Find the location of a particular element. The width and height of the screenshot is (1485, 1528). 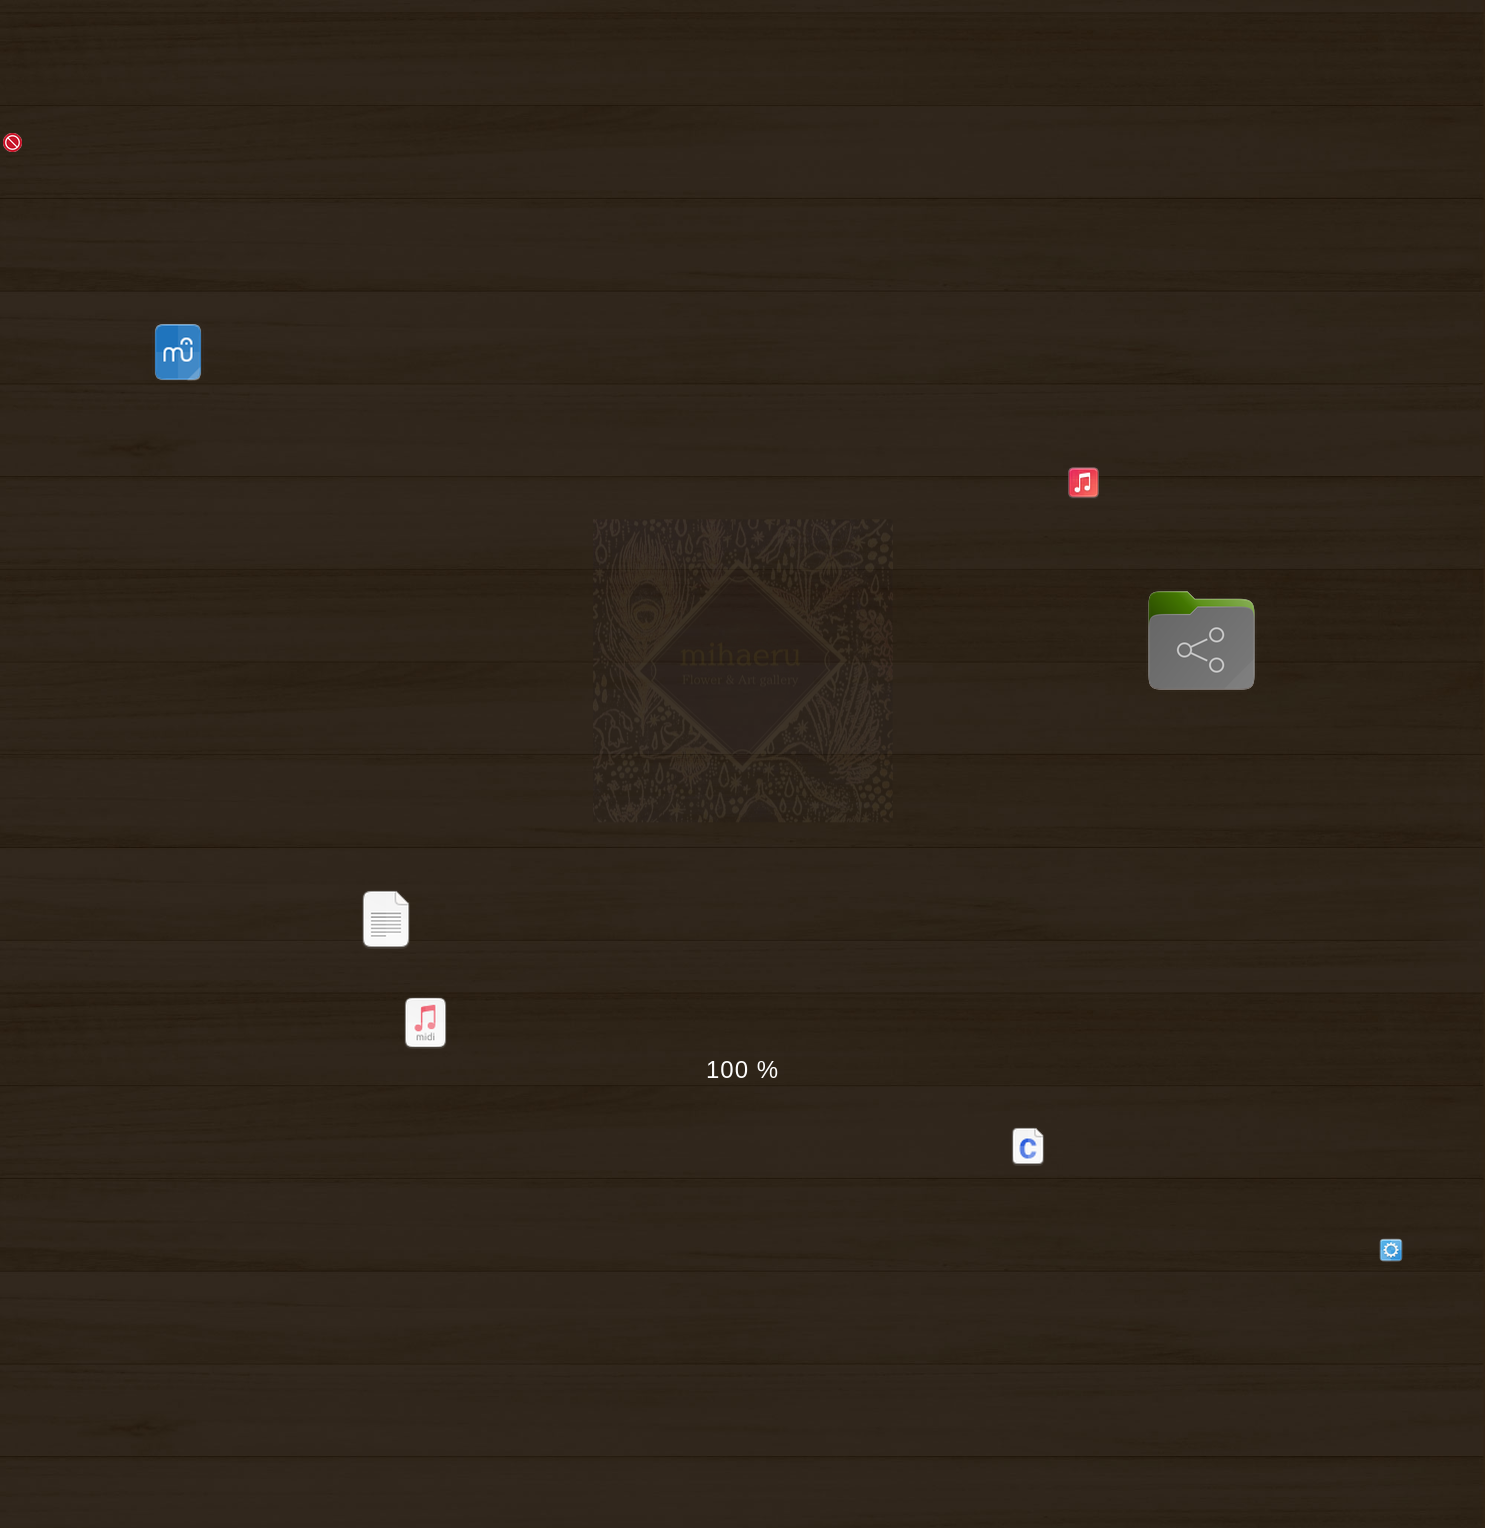

windows executable file (.exe) is located at coordinates (1391, 1250).